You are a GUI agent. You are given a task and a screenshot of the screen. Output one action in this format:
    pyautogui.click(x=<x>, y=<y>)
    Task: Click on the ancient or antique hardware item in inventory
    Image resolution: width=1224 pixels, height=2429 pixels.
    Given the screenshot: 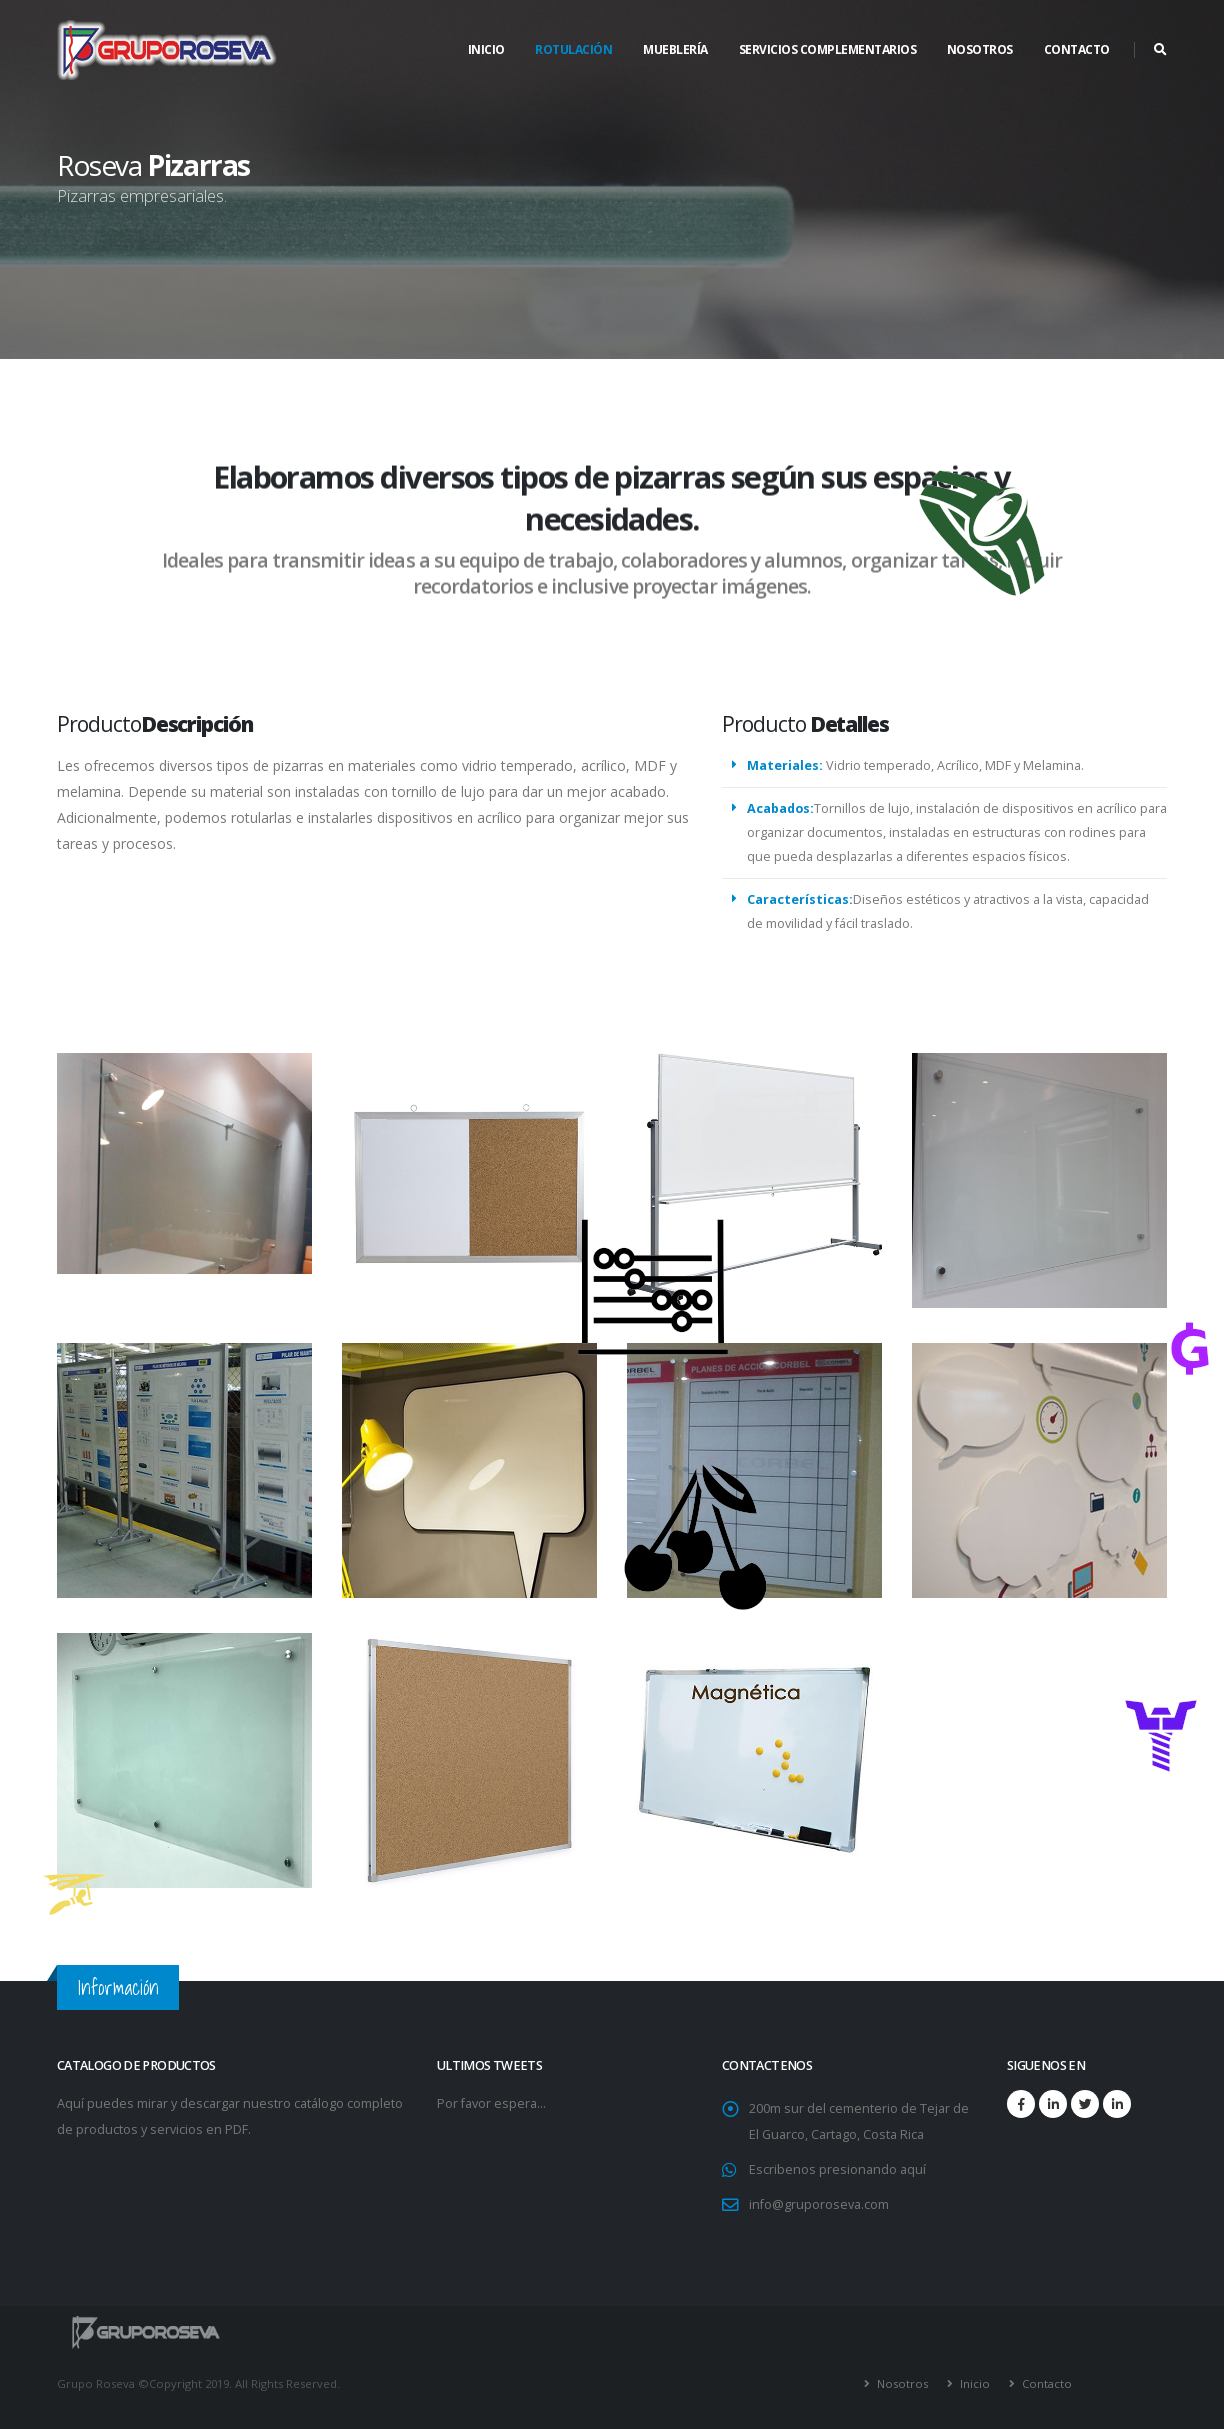 What is the action you would take?
    pyautogui.click(x=1161, y=1736)
    